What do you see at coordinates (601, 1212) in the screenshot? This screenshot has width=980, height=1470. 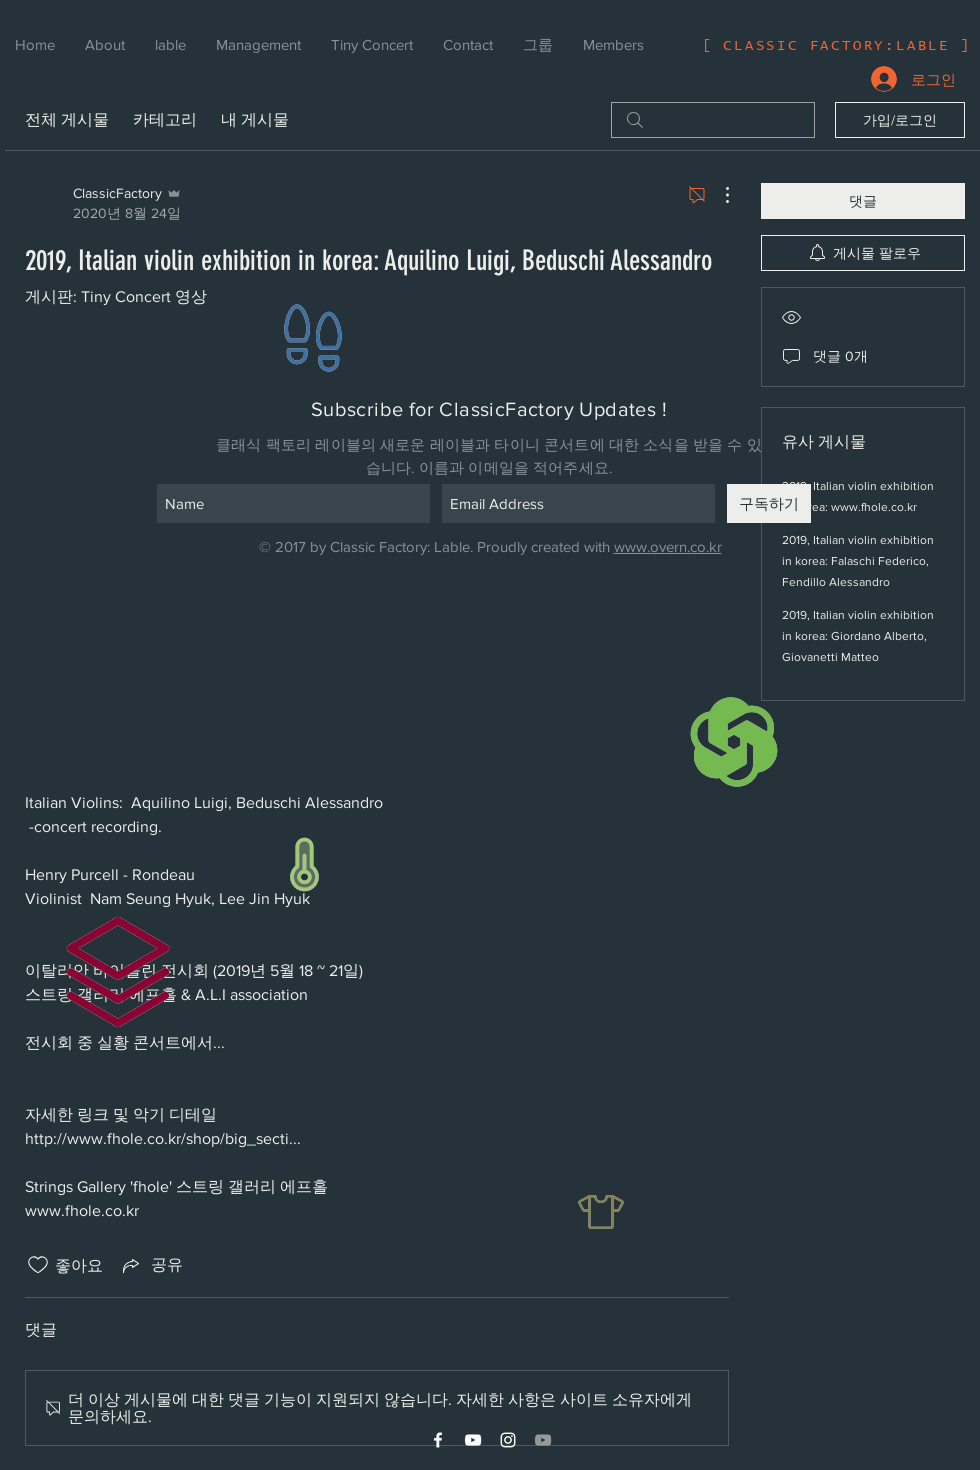 I see `browse clothing or apparel category` at bounding box center [601, 1212].